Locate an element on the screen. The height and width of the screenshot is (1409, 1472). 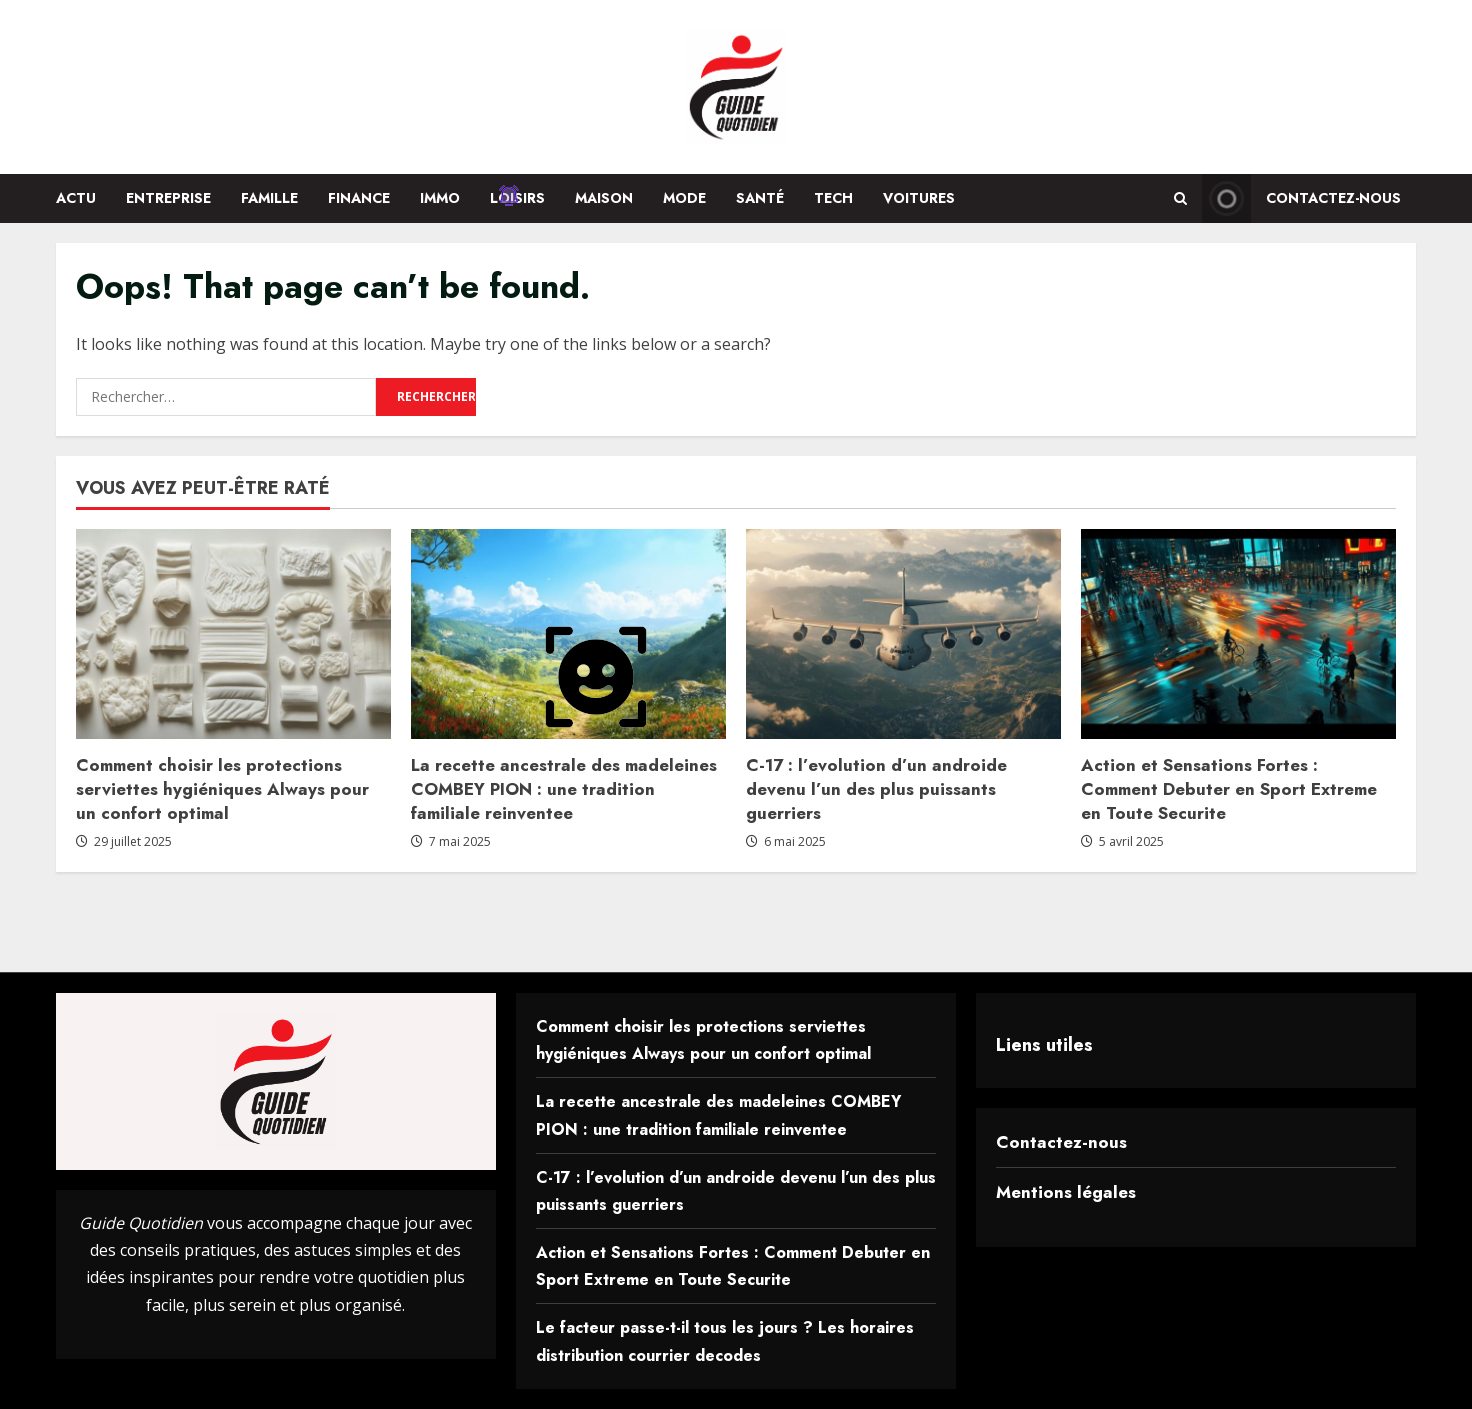
indicates new notifications or alerts is located at coordinates (509, 196).